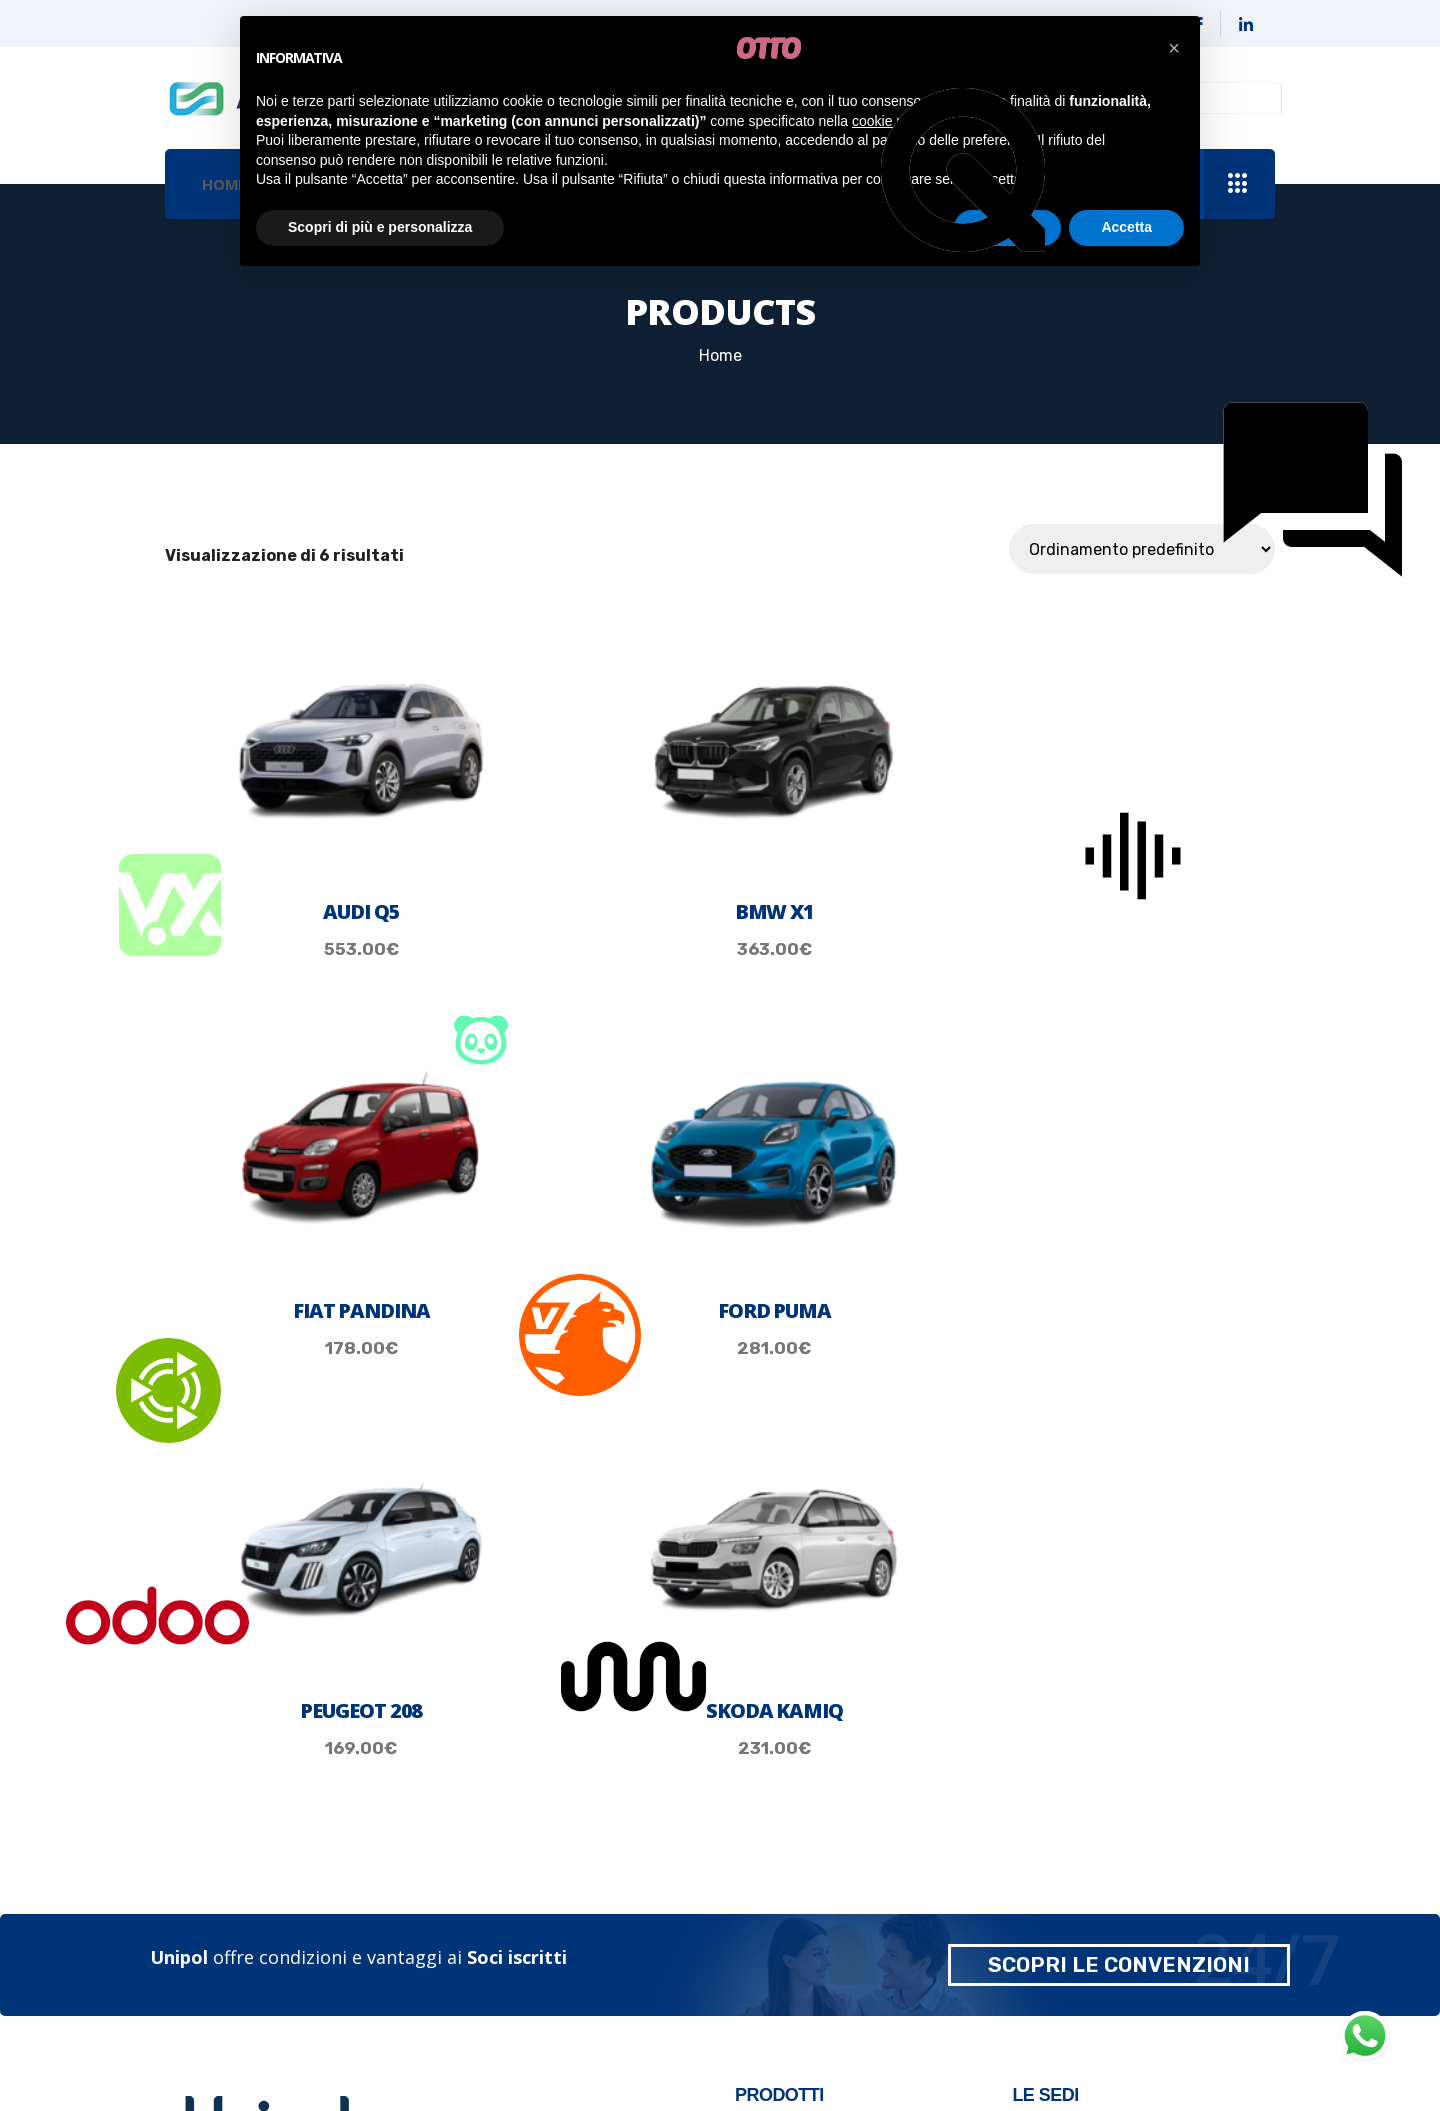  What do you see at coordinates (580, 1335) in the screenshot?
I see `vauxhall motors brand logo` at bounding box center [580, 1335].